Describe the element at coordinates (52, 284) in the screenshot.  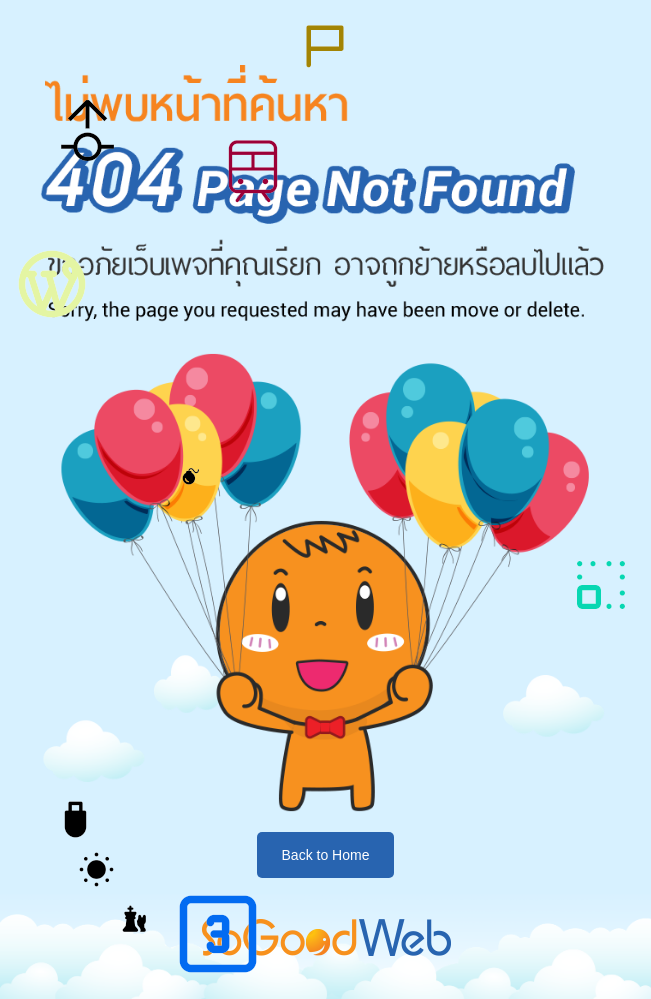
I see `link to wordpress site or blog` at that location.